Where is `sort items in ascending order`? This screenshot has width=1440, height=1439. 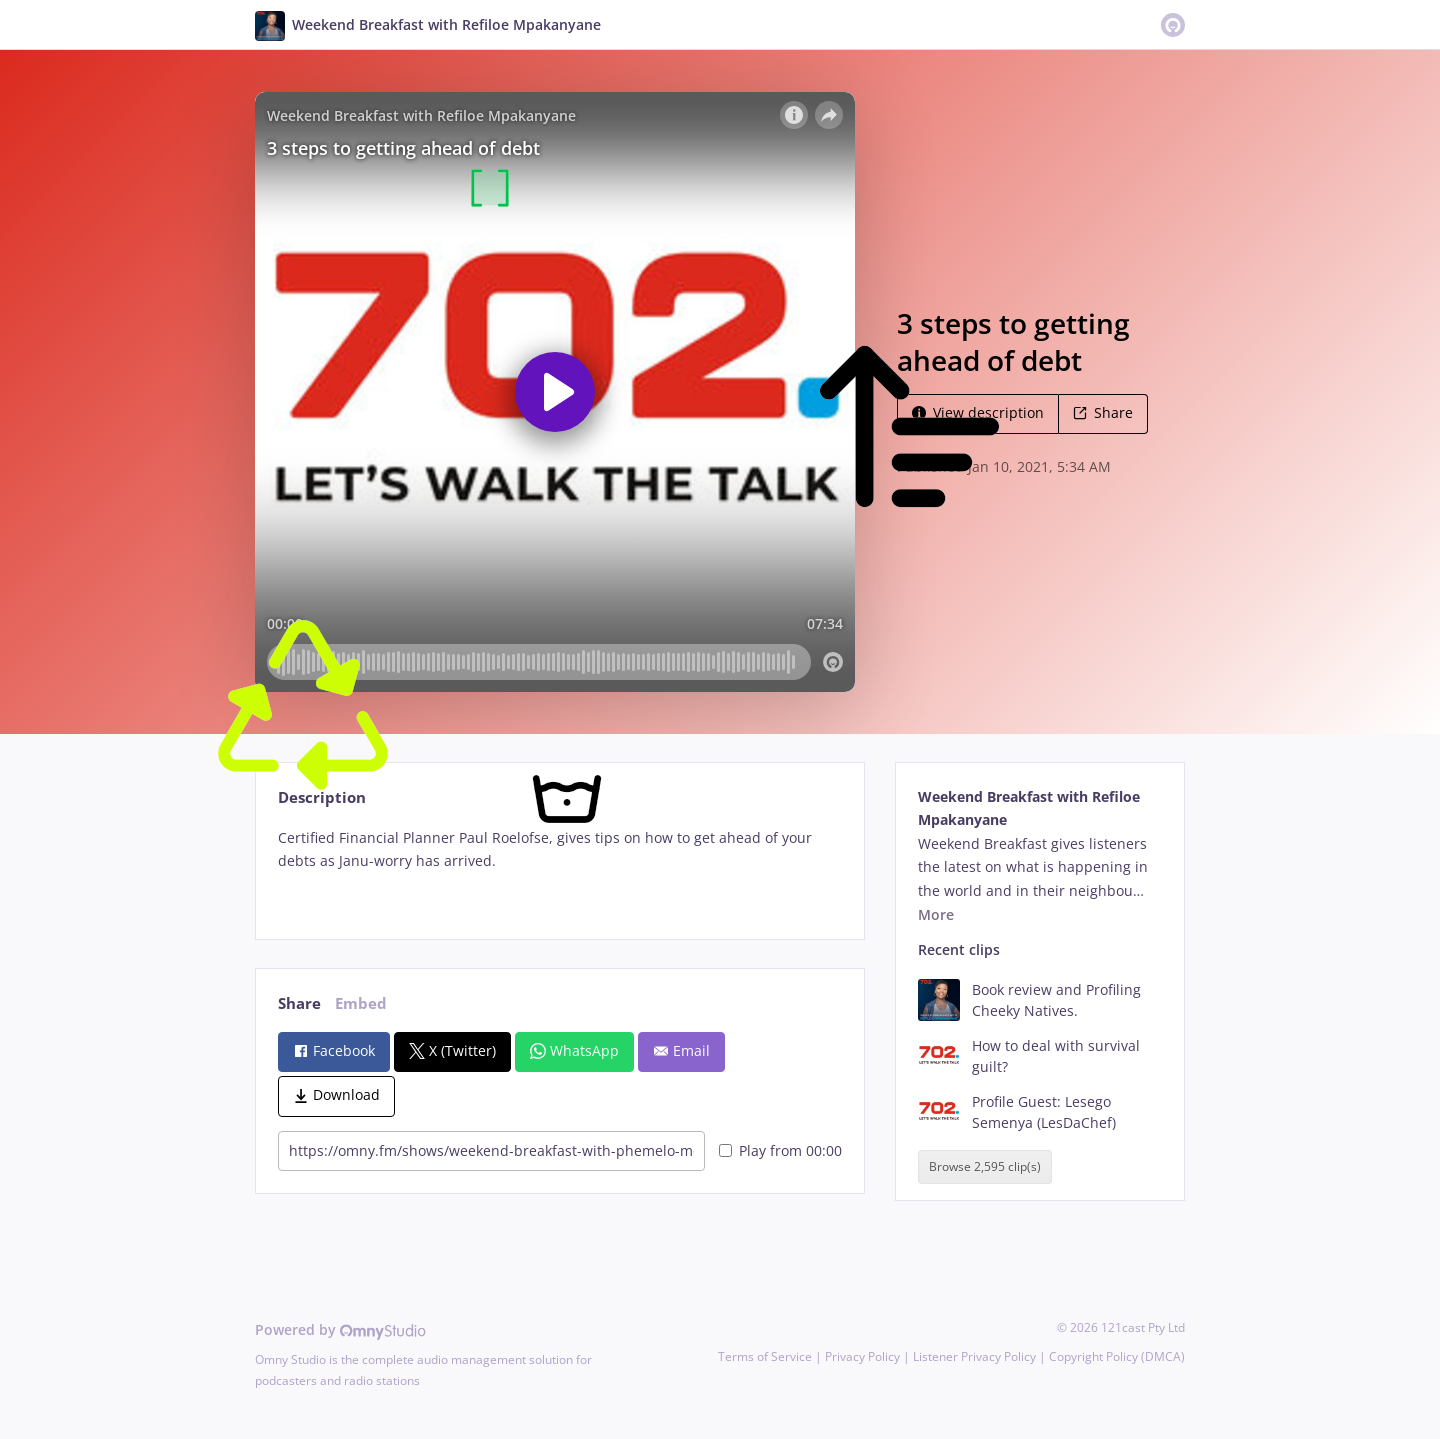 sort items in ascending order is located at coordinates (909, 426).